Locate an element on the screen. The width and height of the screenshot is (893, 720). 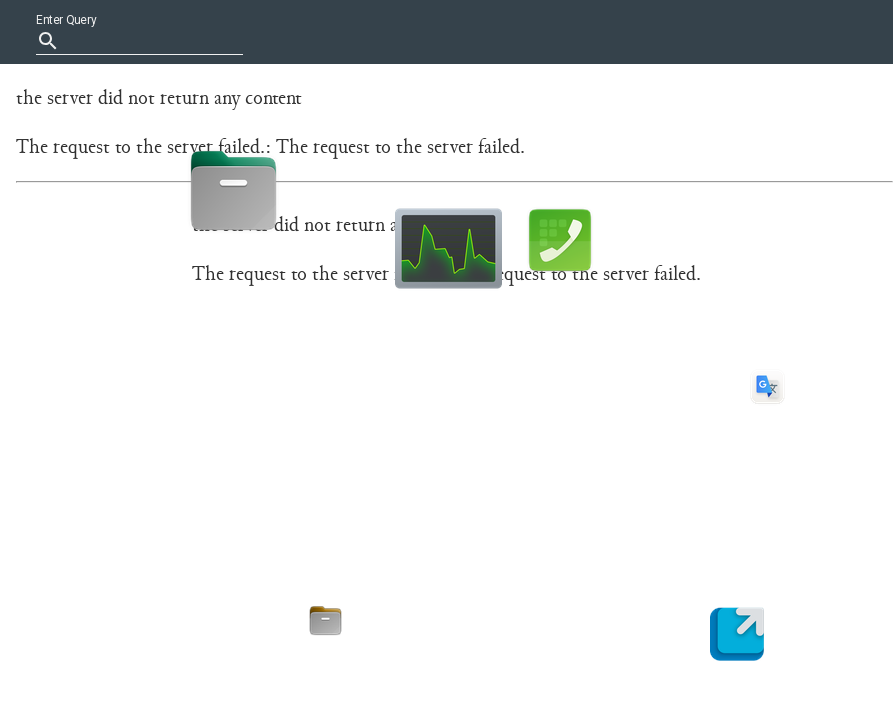
open the file manager is located at coordinates (325, 620).